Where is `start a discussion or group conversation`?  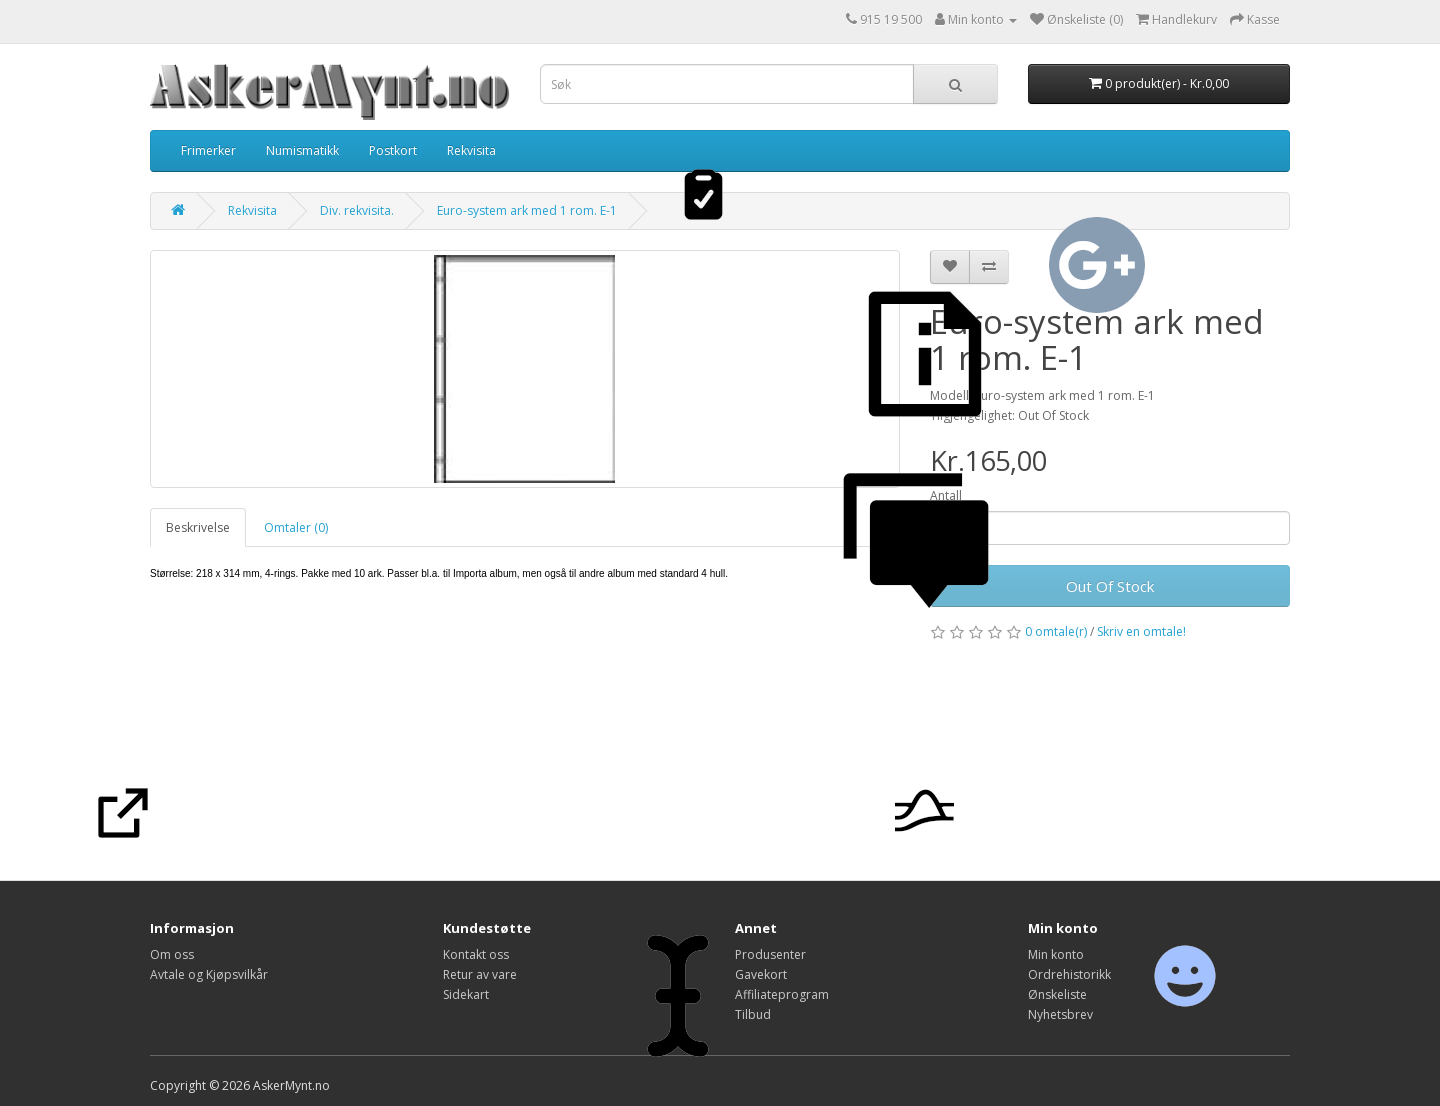 start a discussion or group conversation is located at coordinates (916, 539).